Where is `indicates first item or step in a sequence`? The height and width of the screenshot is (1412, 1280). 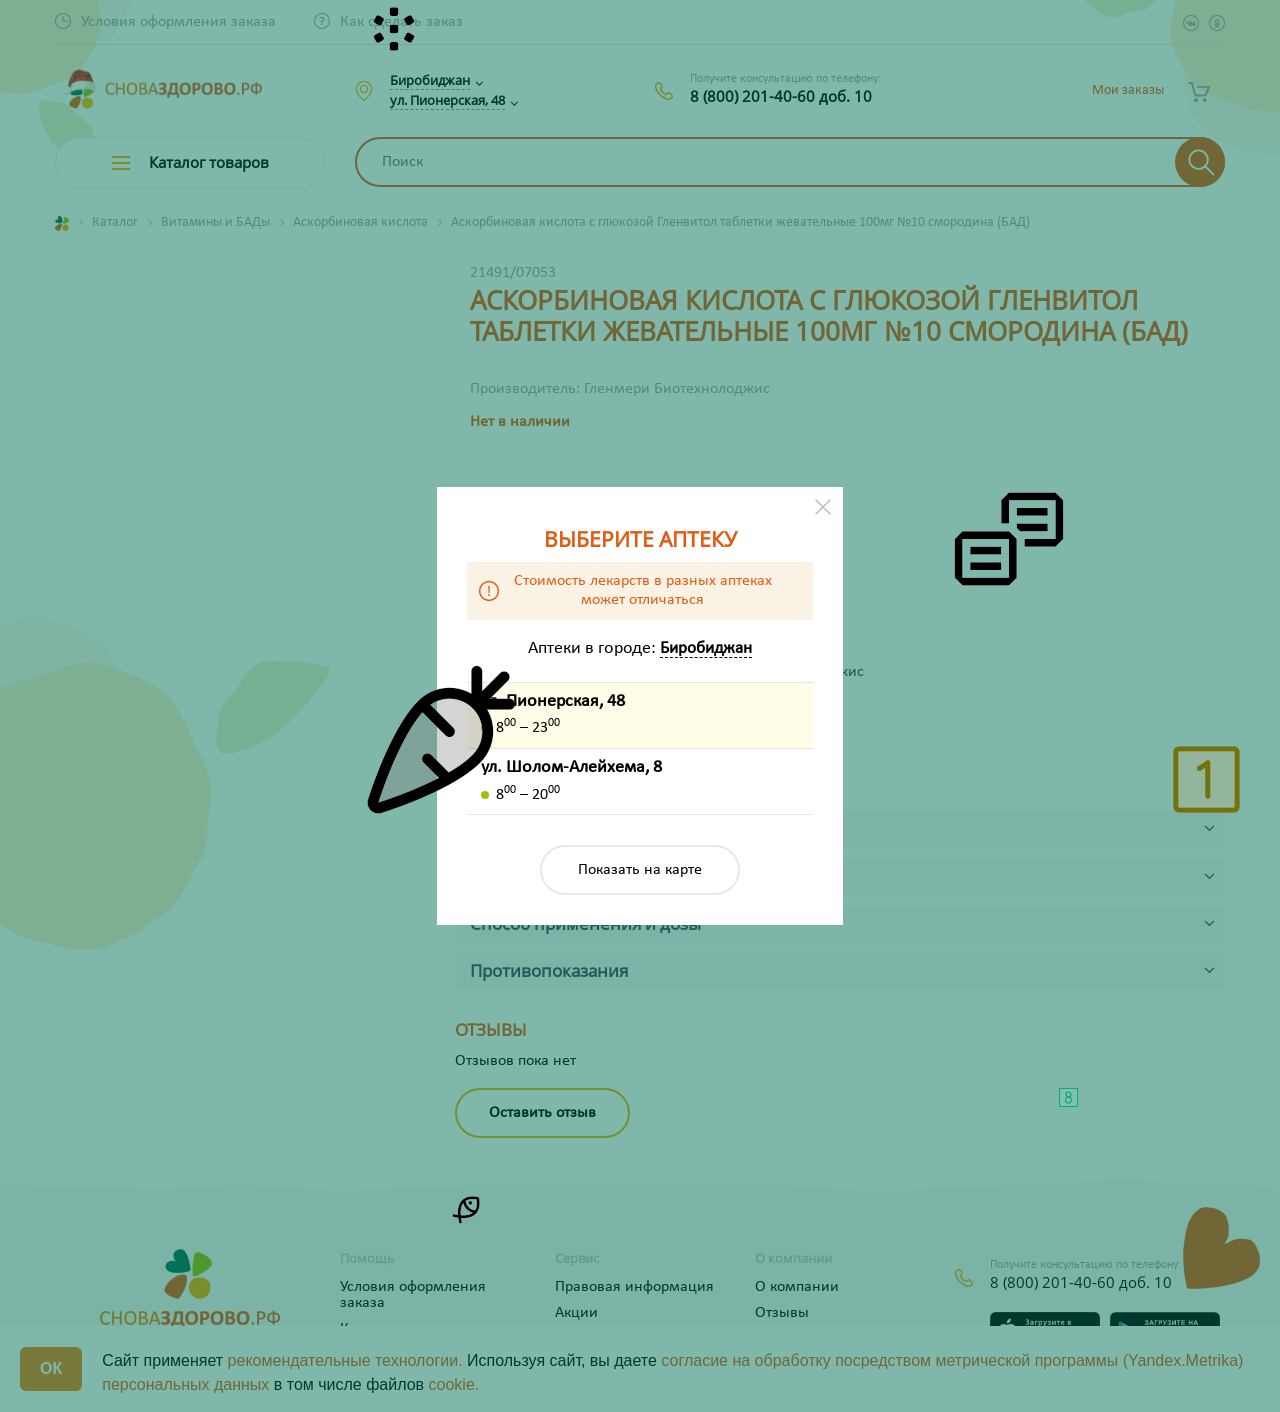
indicates first item or step in a sequence is located at coordinates (1206, 779).